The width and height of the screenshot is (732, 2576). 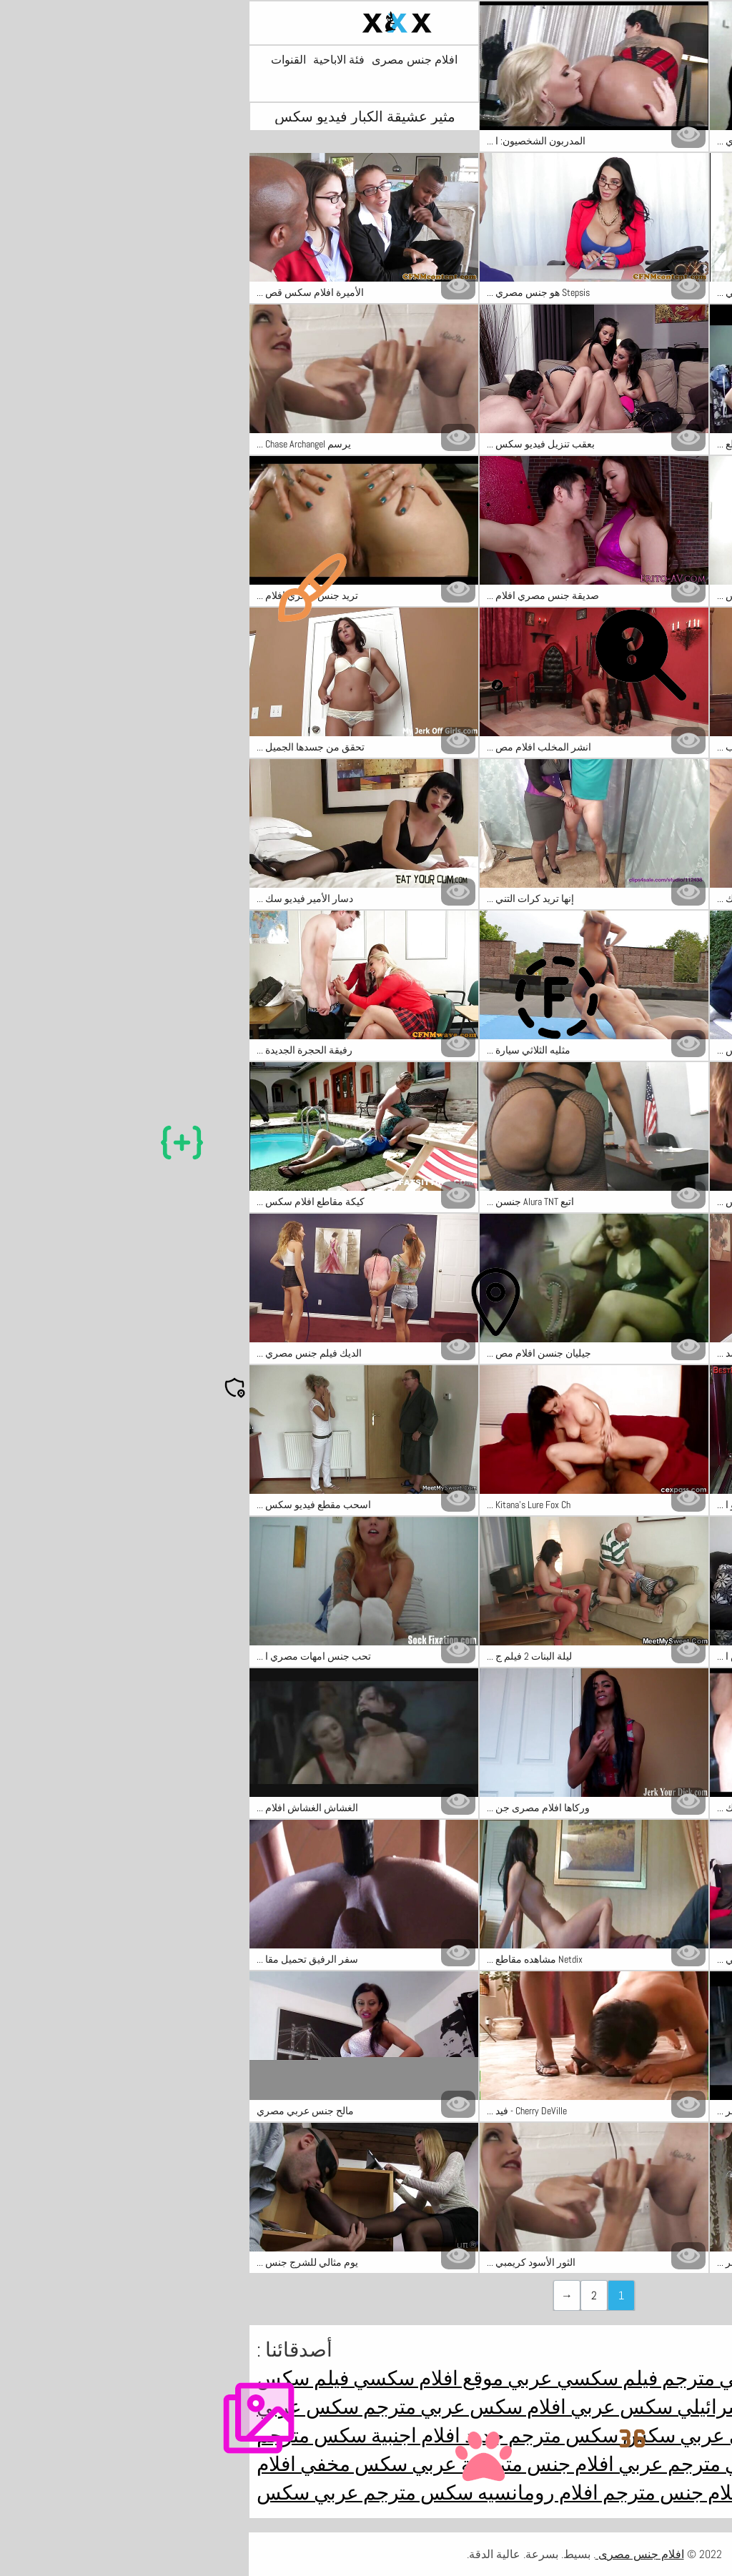 I want to click on access pet-related features or settings, so click(x=483, y=2456).